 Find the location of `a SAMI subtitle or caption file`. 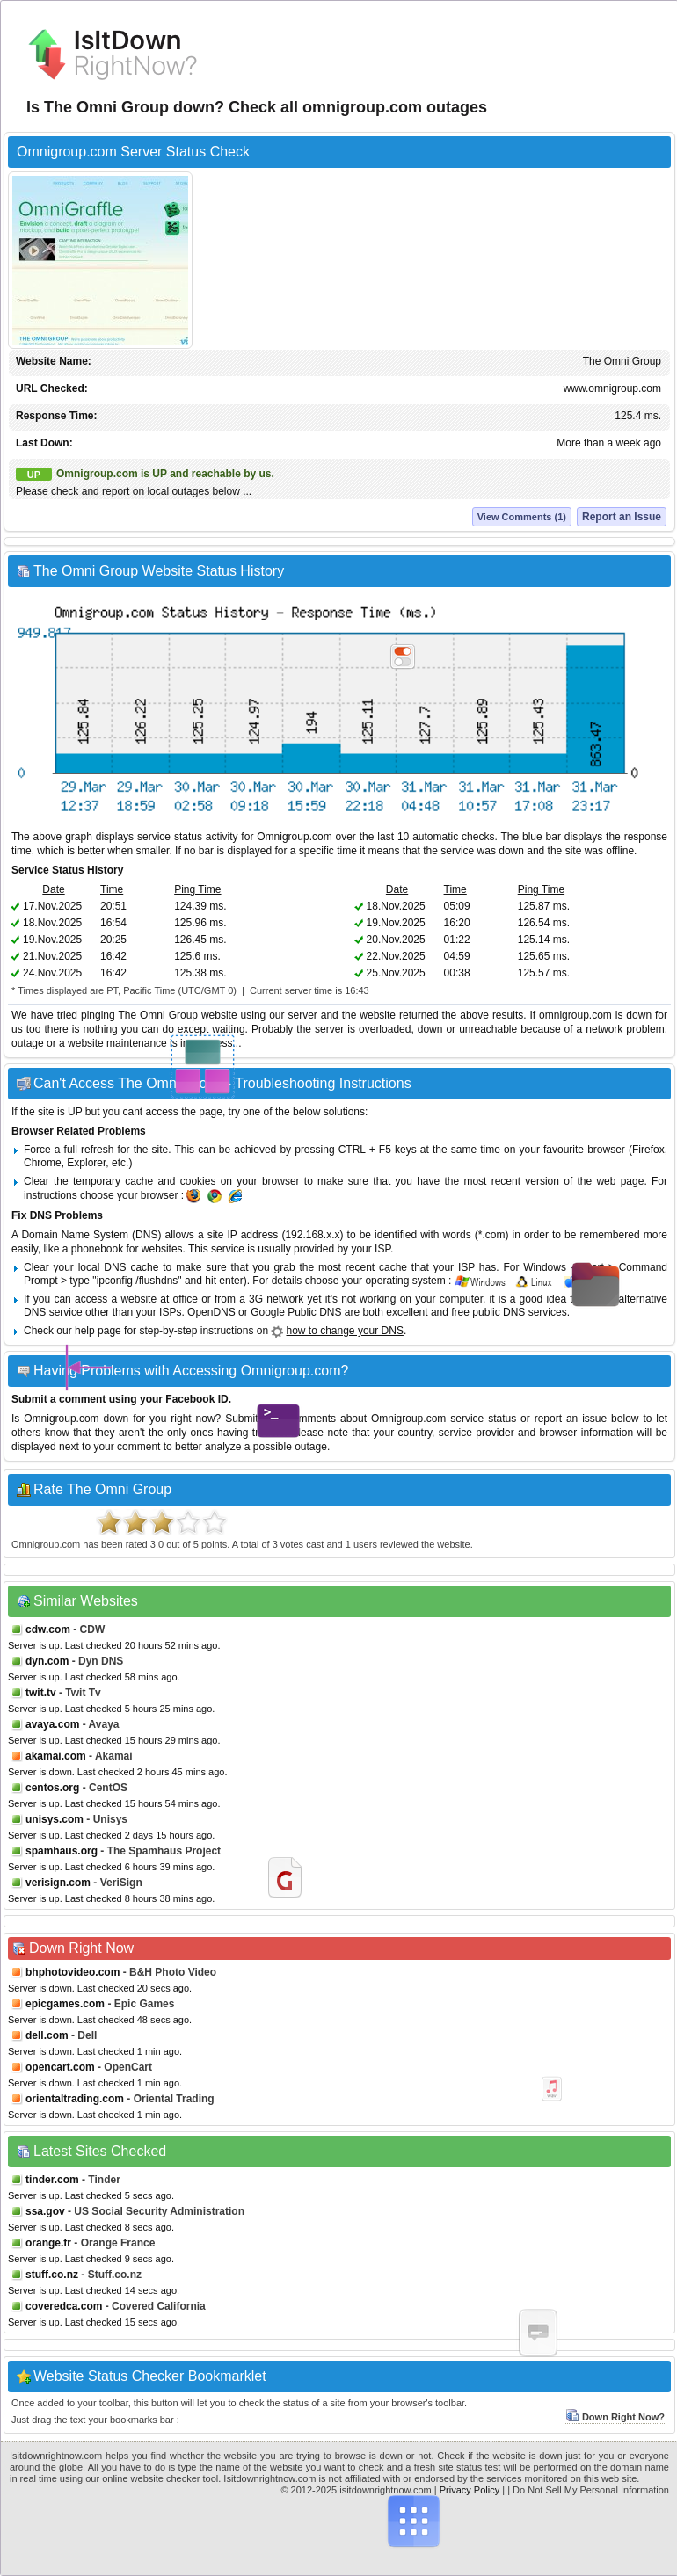

a SAMI subtitle or caption file is located at coordinates (538, 2333).